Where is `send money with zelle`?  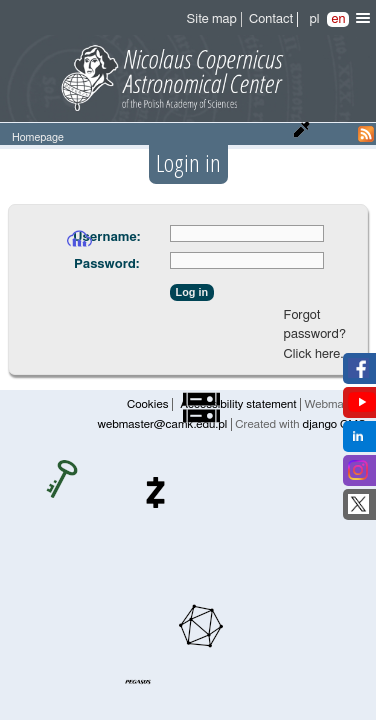 send money with zelle is located at coordinates (155, 492).